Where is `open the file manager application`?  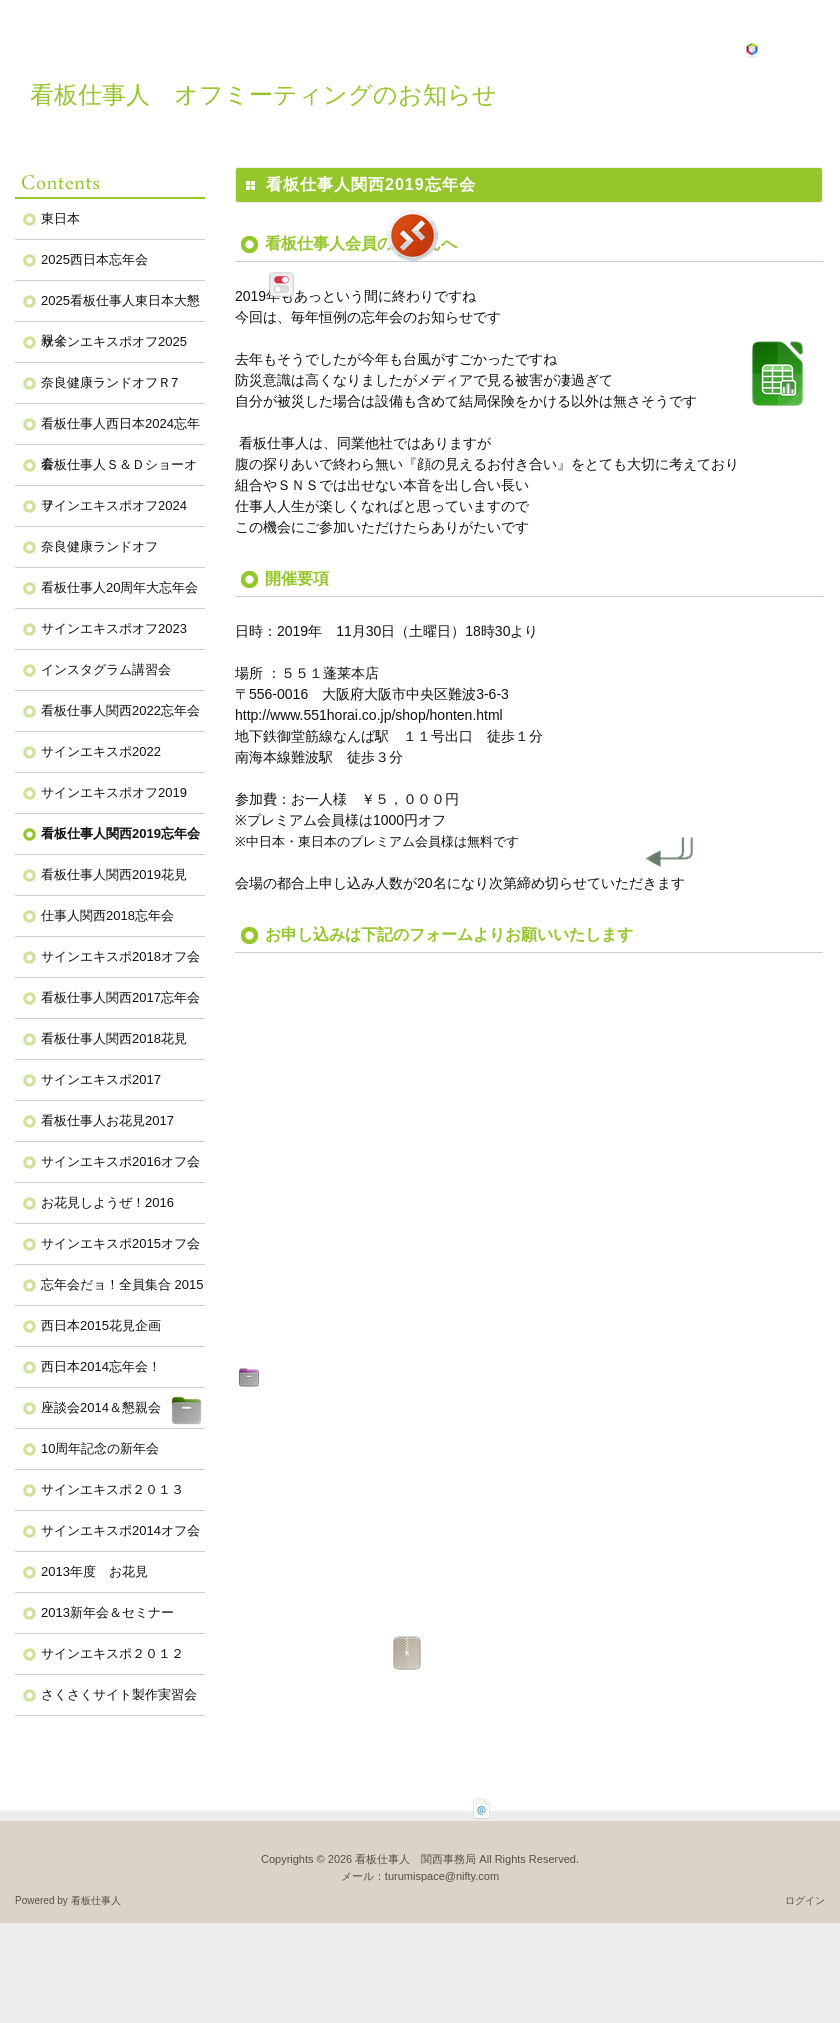
open the file manager application is located at coordinates (249, 1377).